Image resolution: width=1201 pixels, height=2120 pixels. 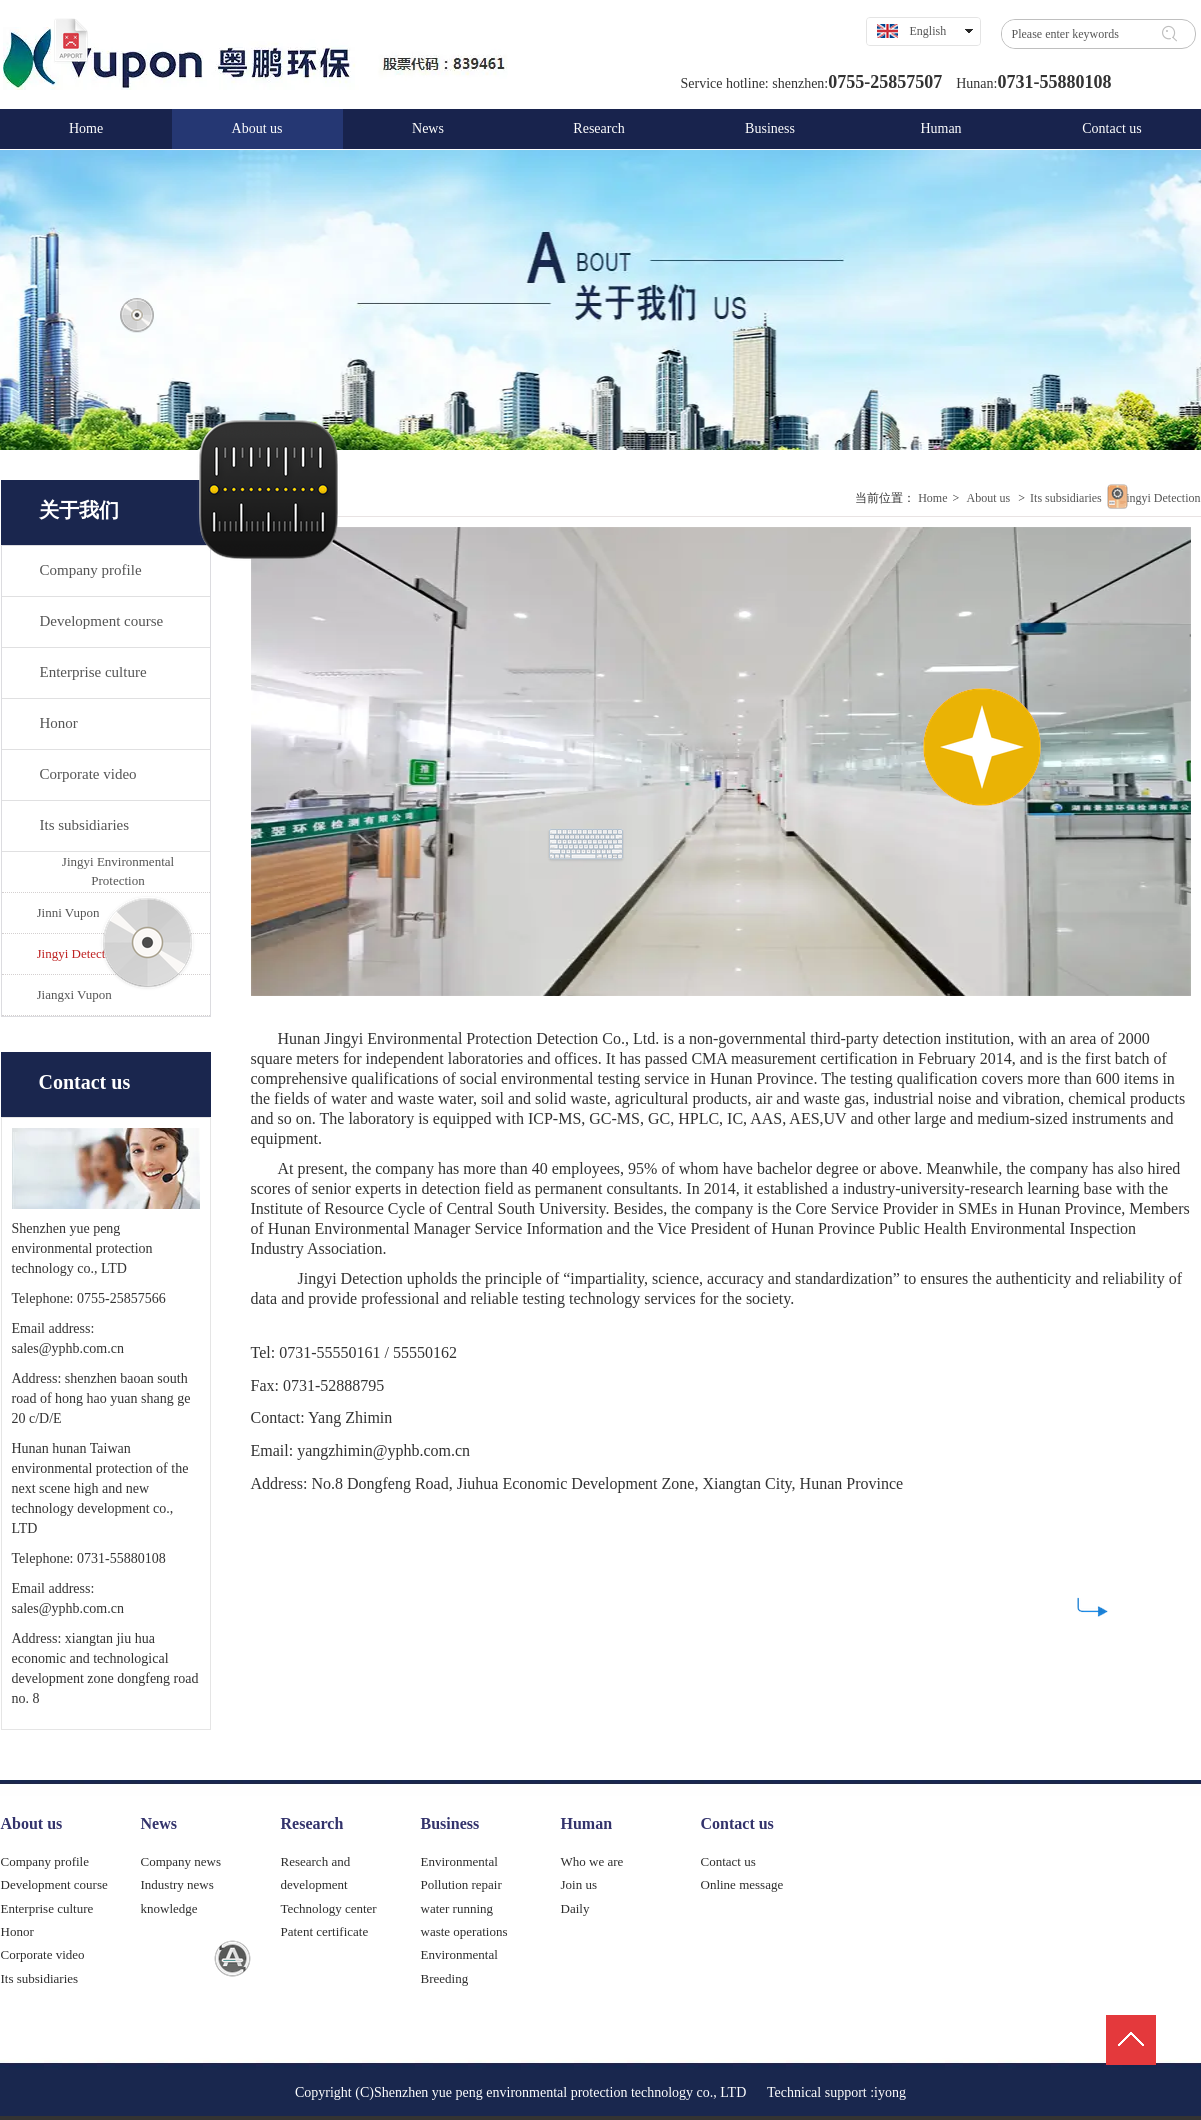 What do you see at coordinates (982, 747) in the screenshot?
I see `trust or authorize a bluetooth device` at bounding box center [982, 747].